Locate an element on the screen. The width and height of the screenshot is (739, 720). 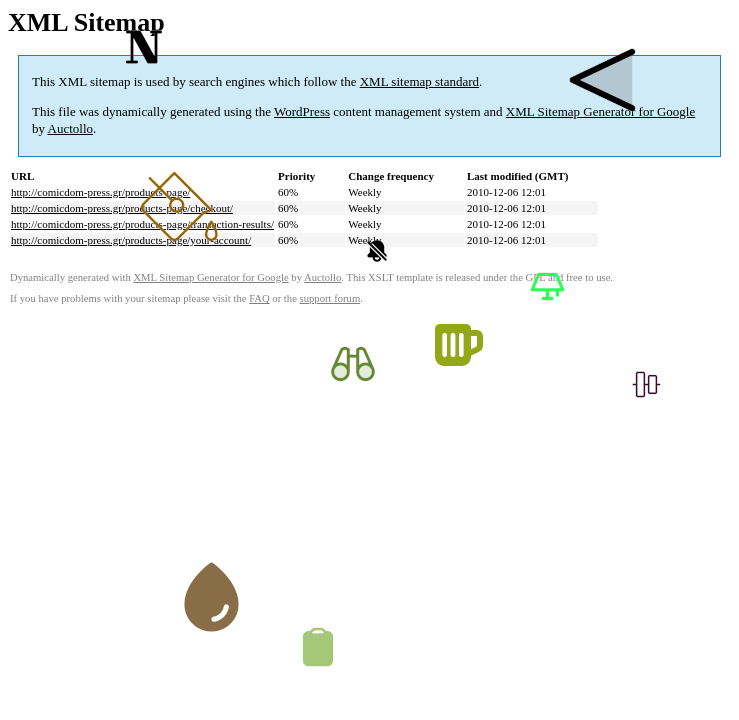
align selected objects to vertical center is located at coordinates (646, 384).